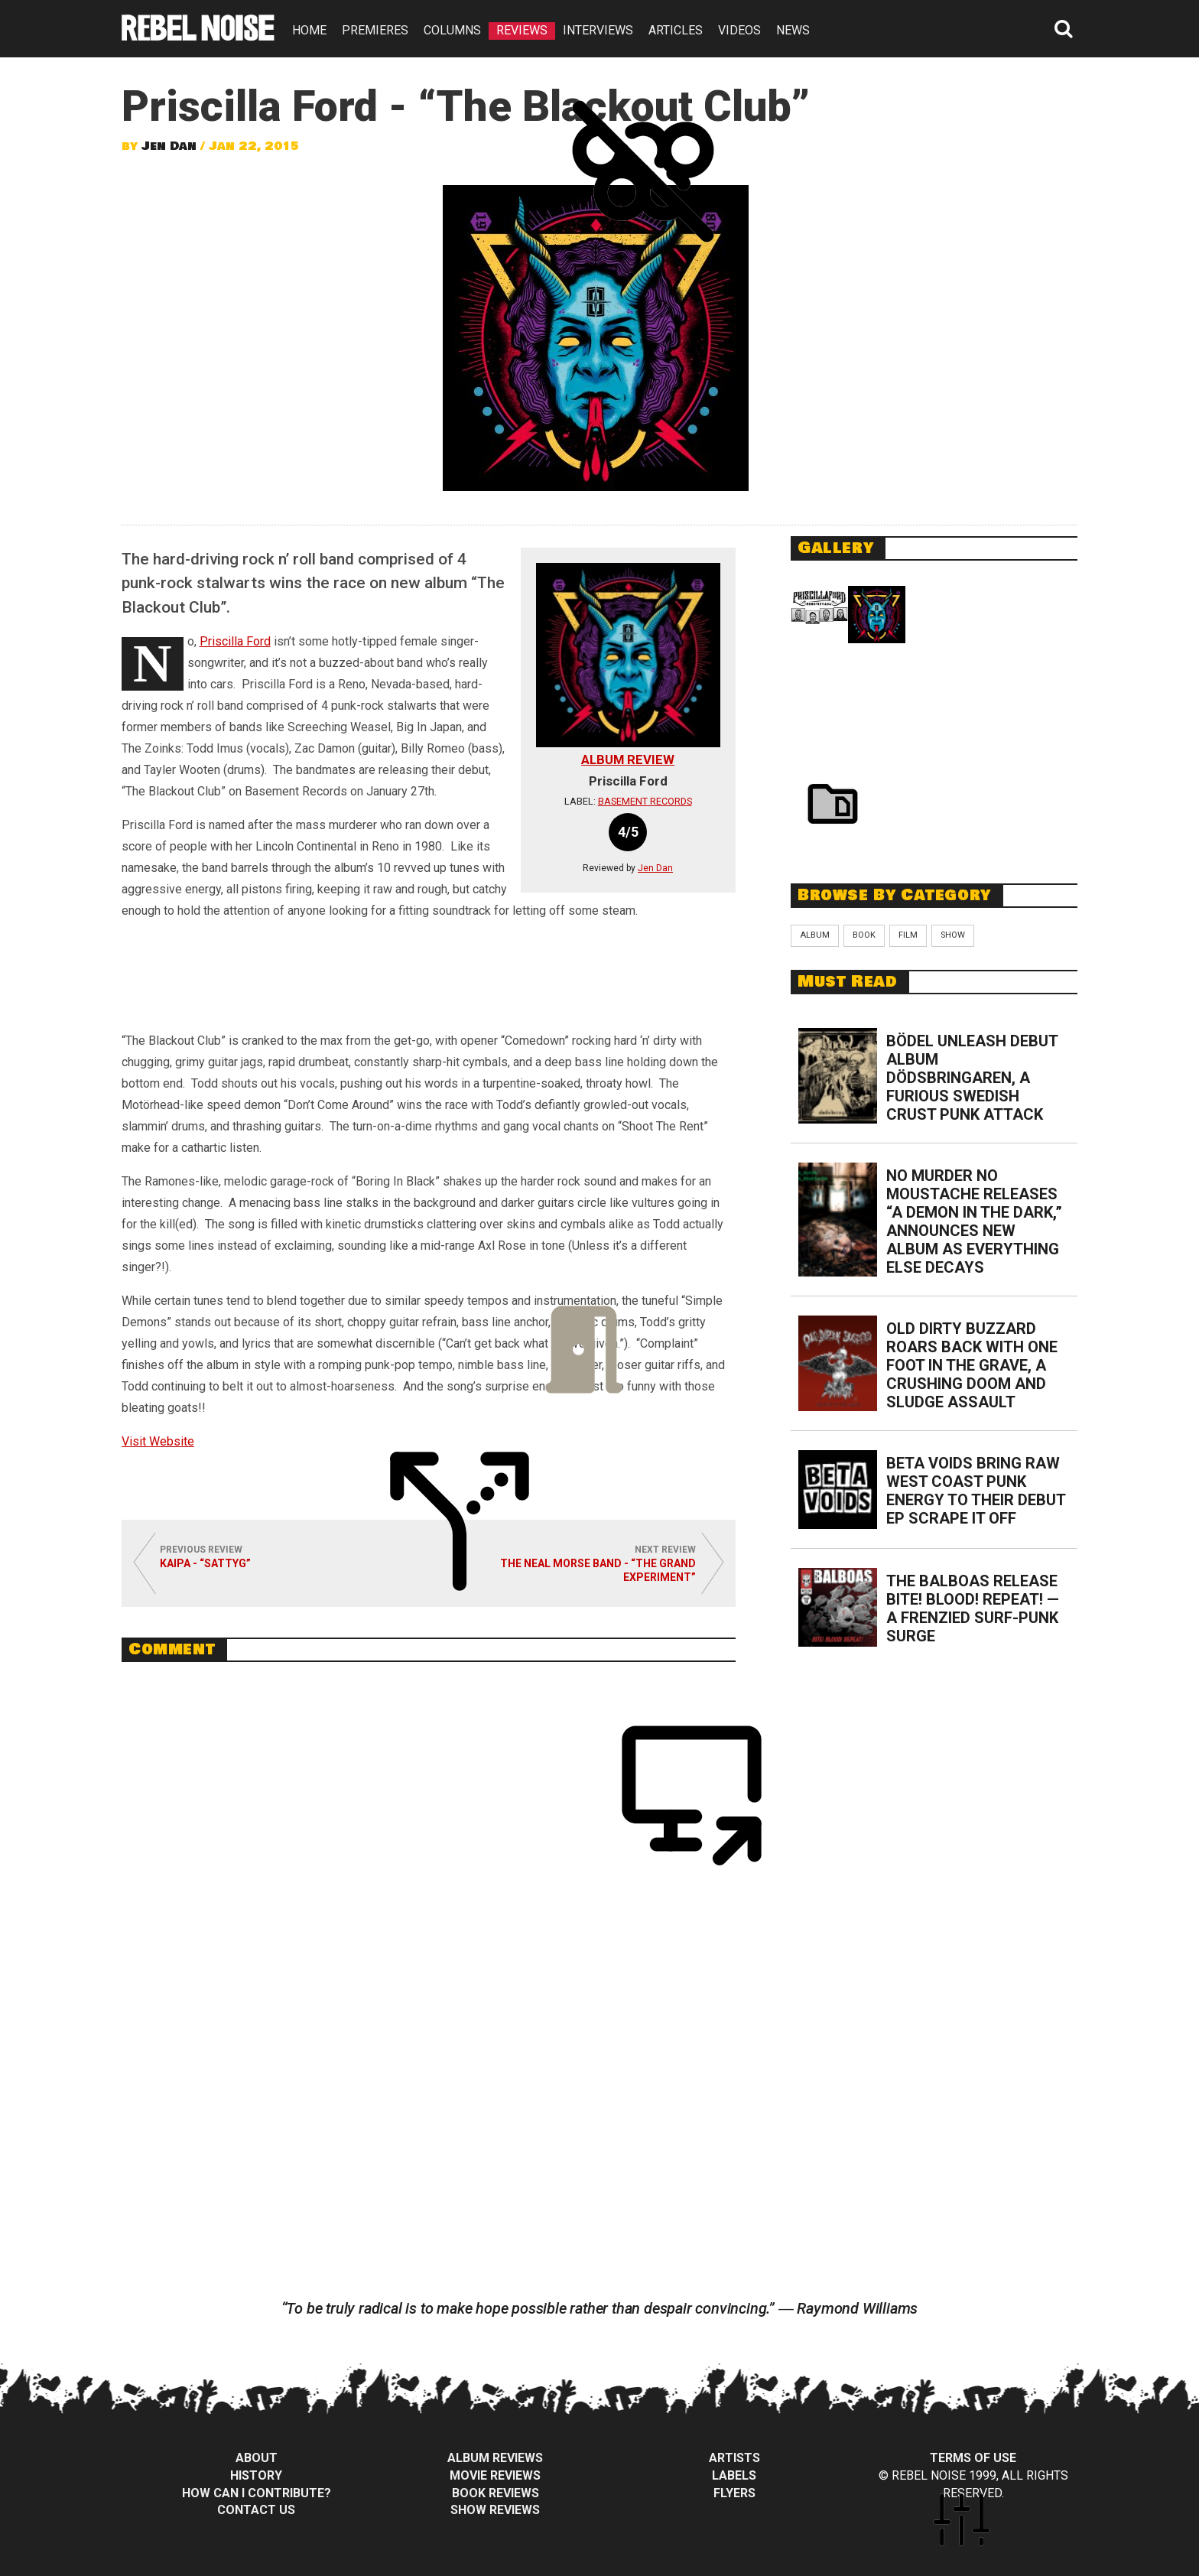  What do you see at coordinates (643, 171) in the screenshot?
I see `olympics feature disabled` at bounding box center [643, 171].